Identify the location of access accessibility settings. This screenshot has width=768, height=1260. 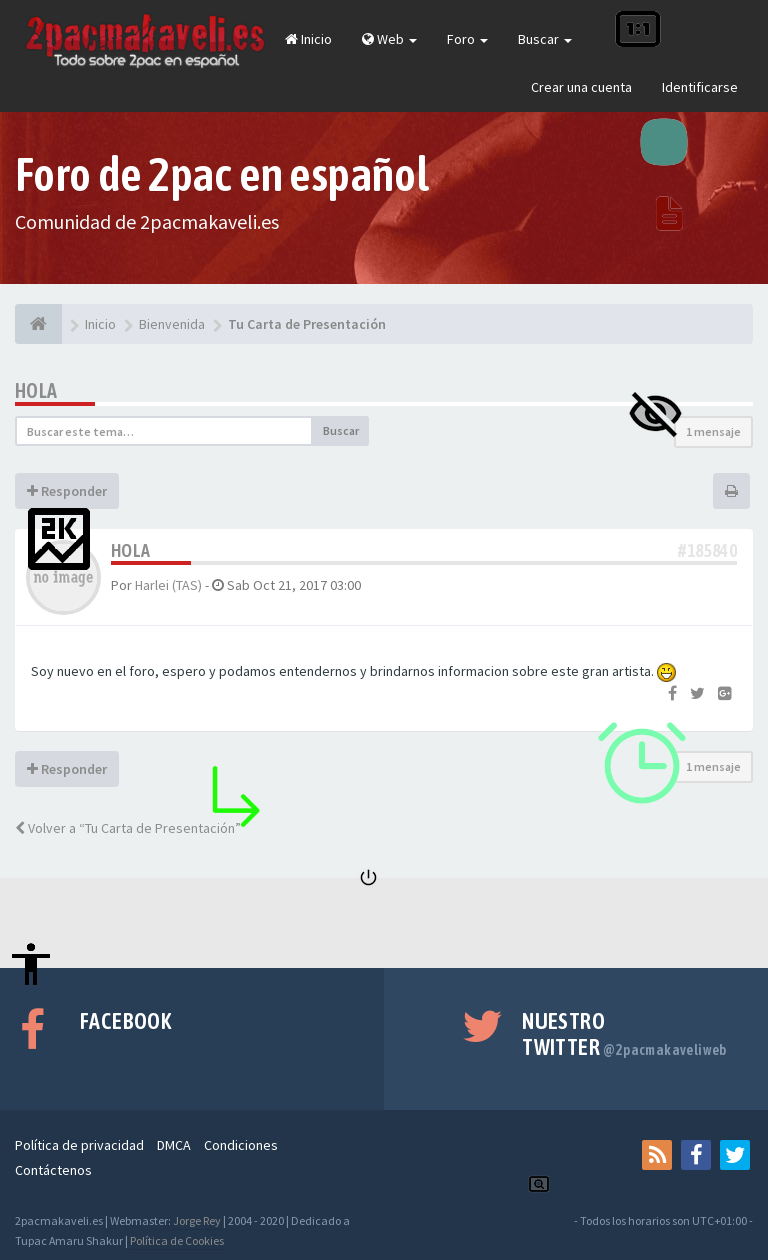
(31, 964).